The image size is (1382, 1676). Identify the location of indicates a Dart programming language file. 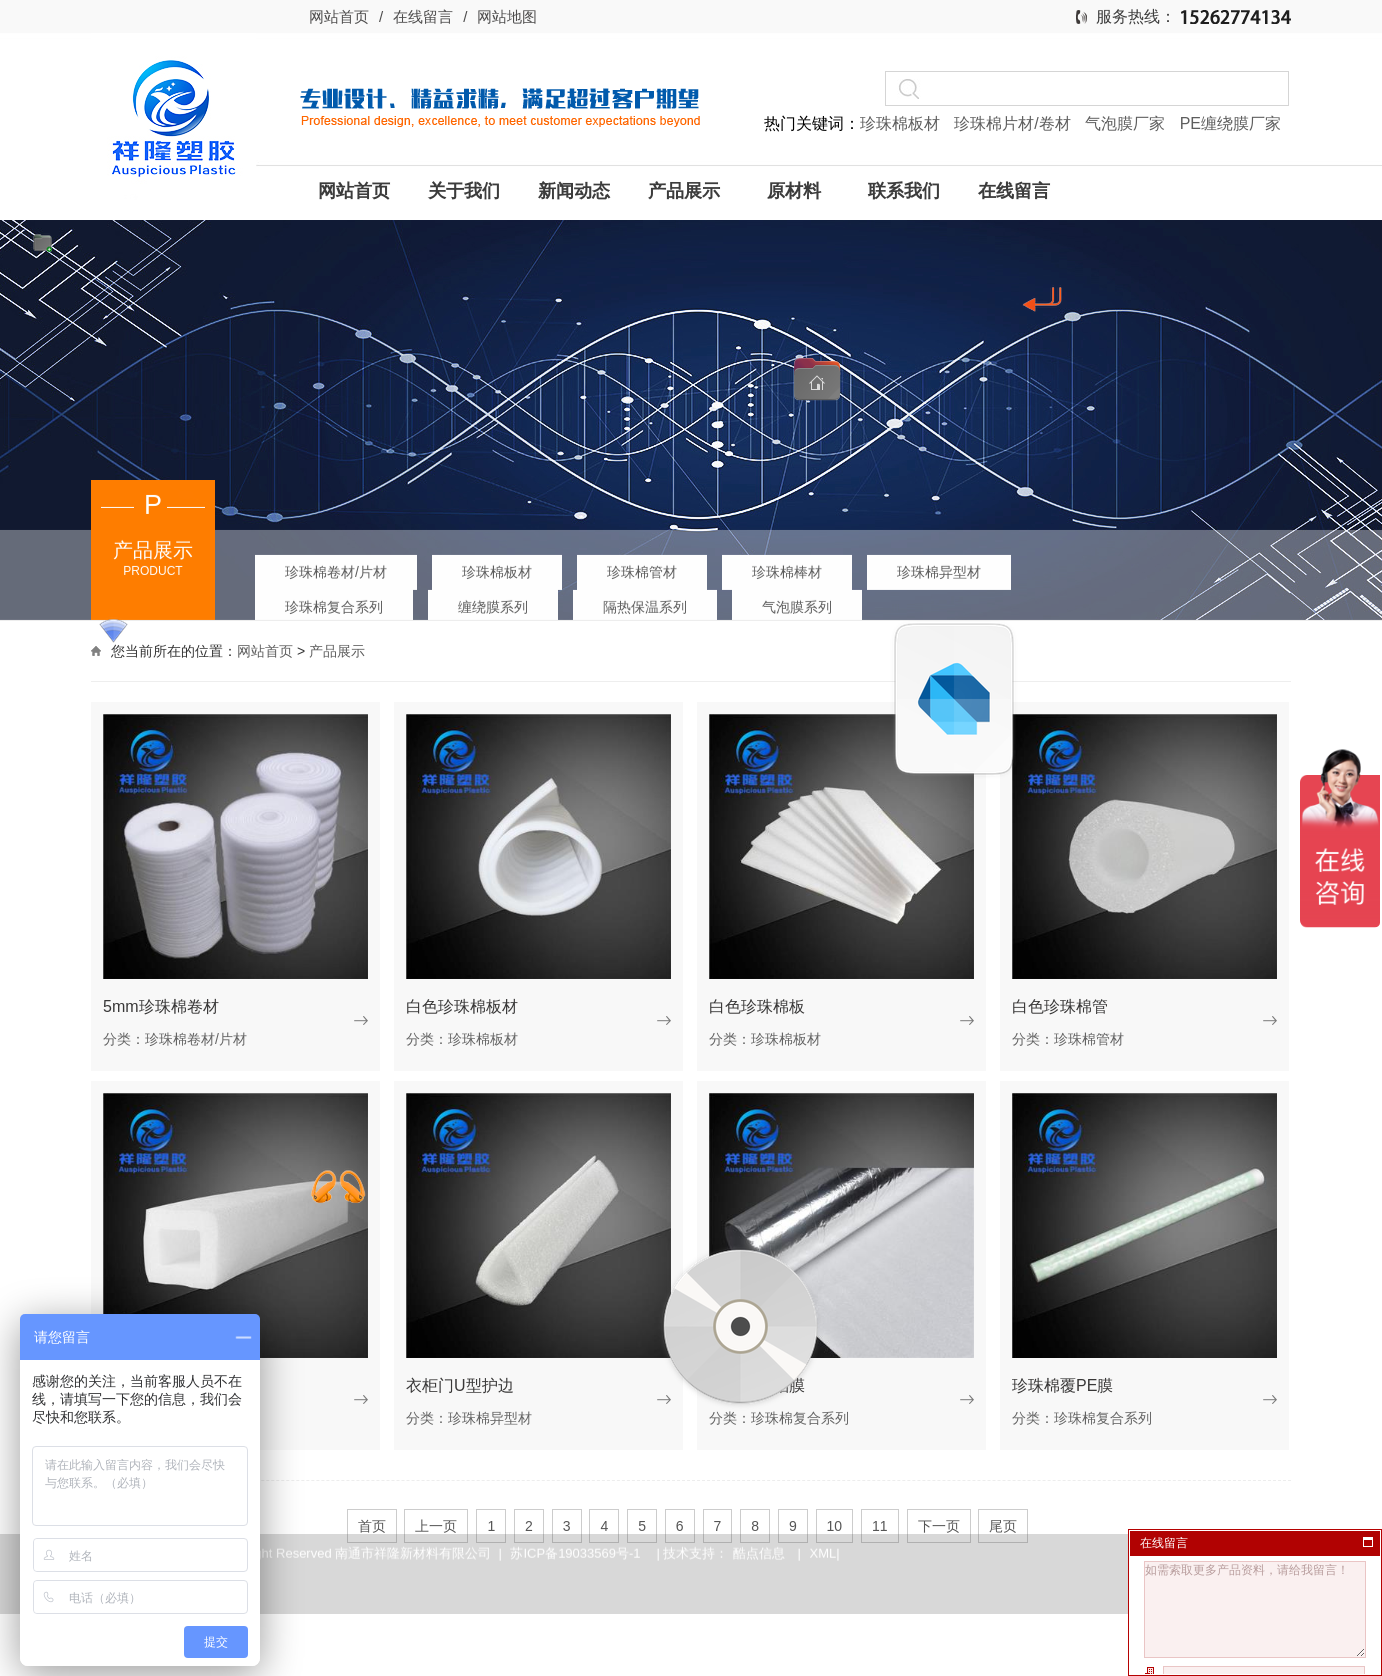
(954, 699).